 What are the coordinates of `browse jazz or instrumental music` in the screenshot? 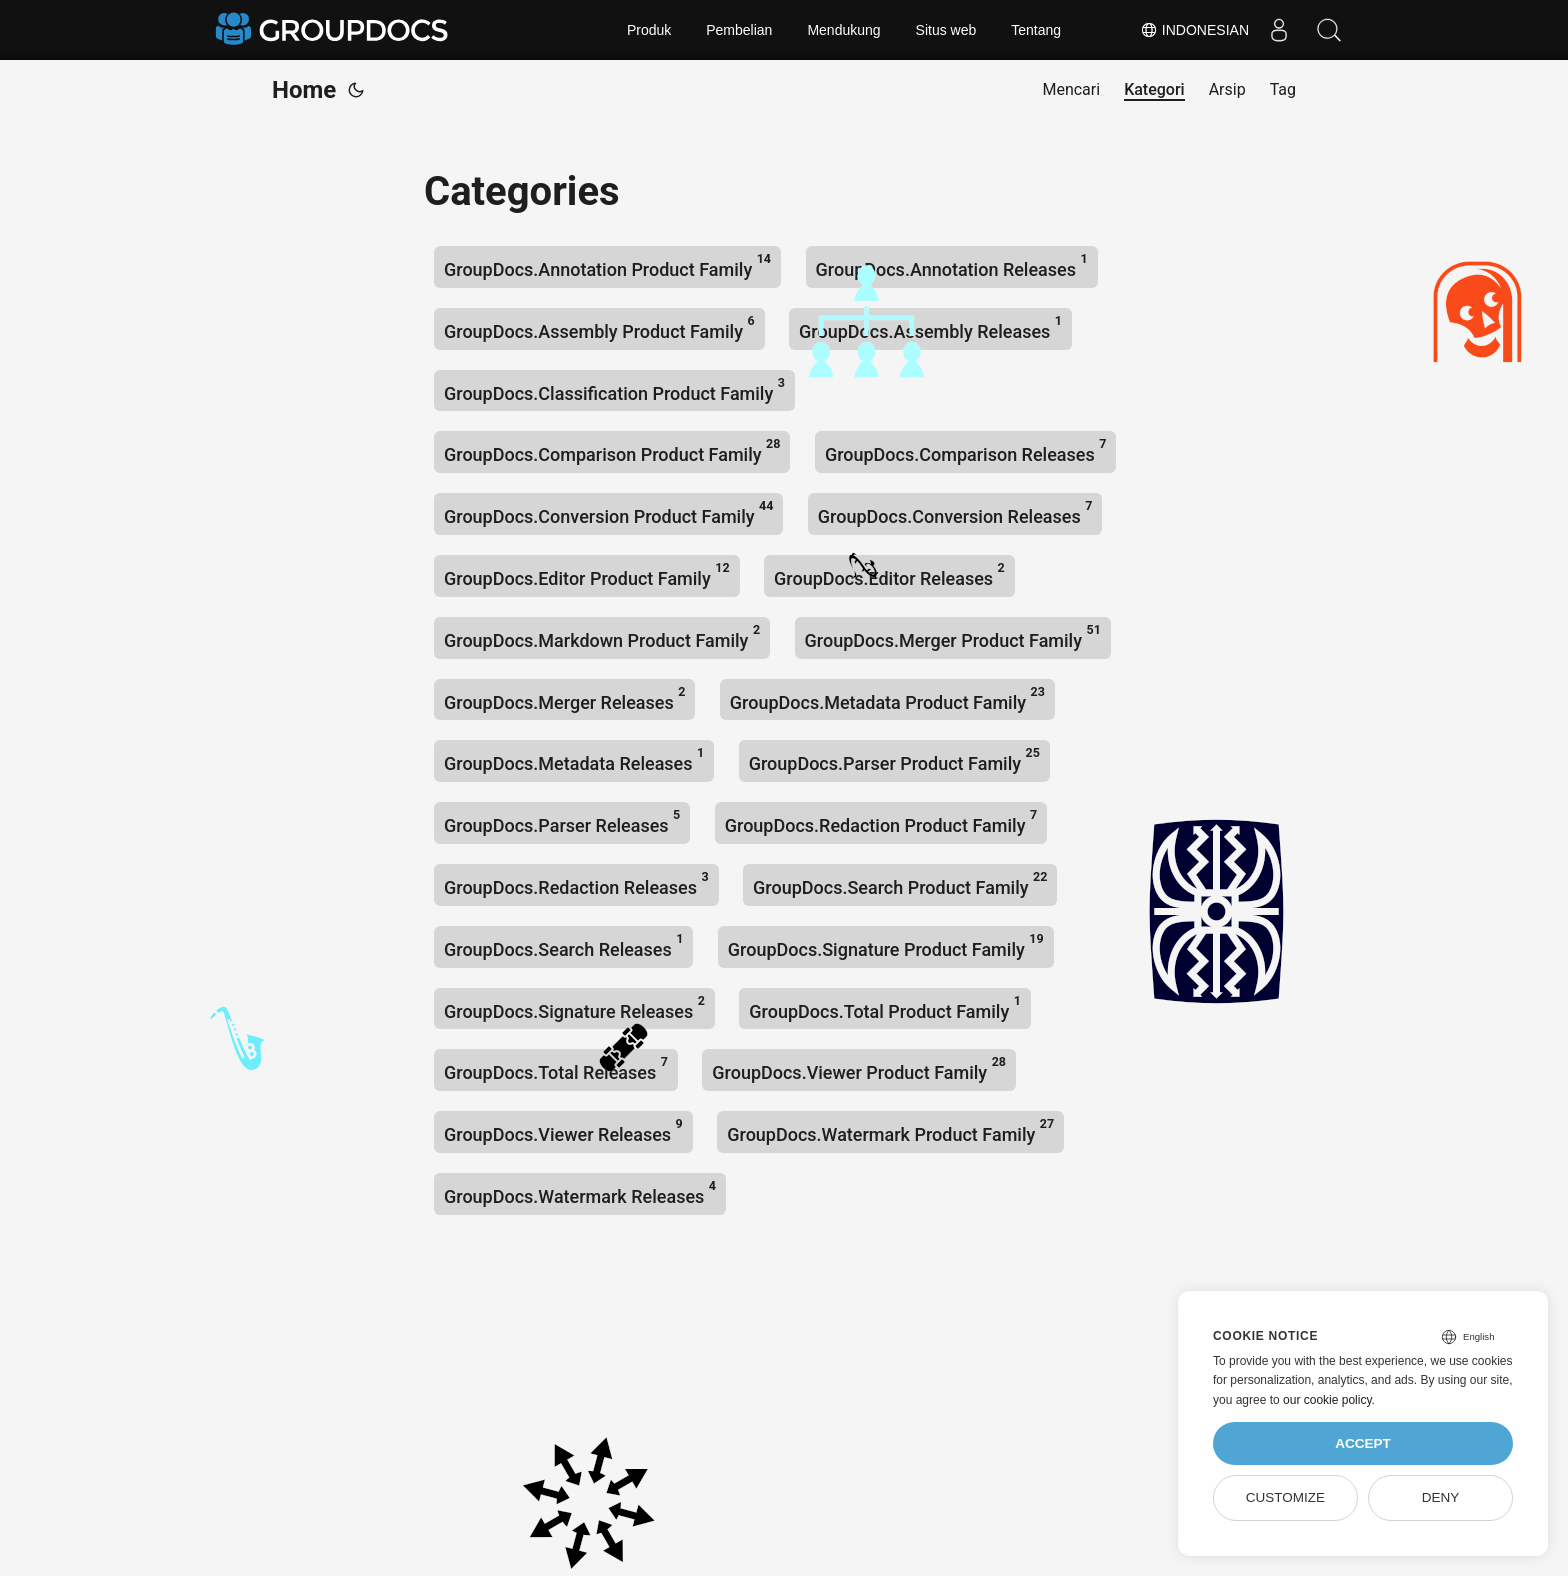 It's located at (237, 1038).